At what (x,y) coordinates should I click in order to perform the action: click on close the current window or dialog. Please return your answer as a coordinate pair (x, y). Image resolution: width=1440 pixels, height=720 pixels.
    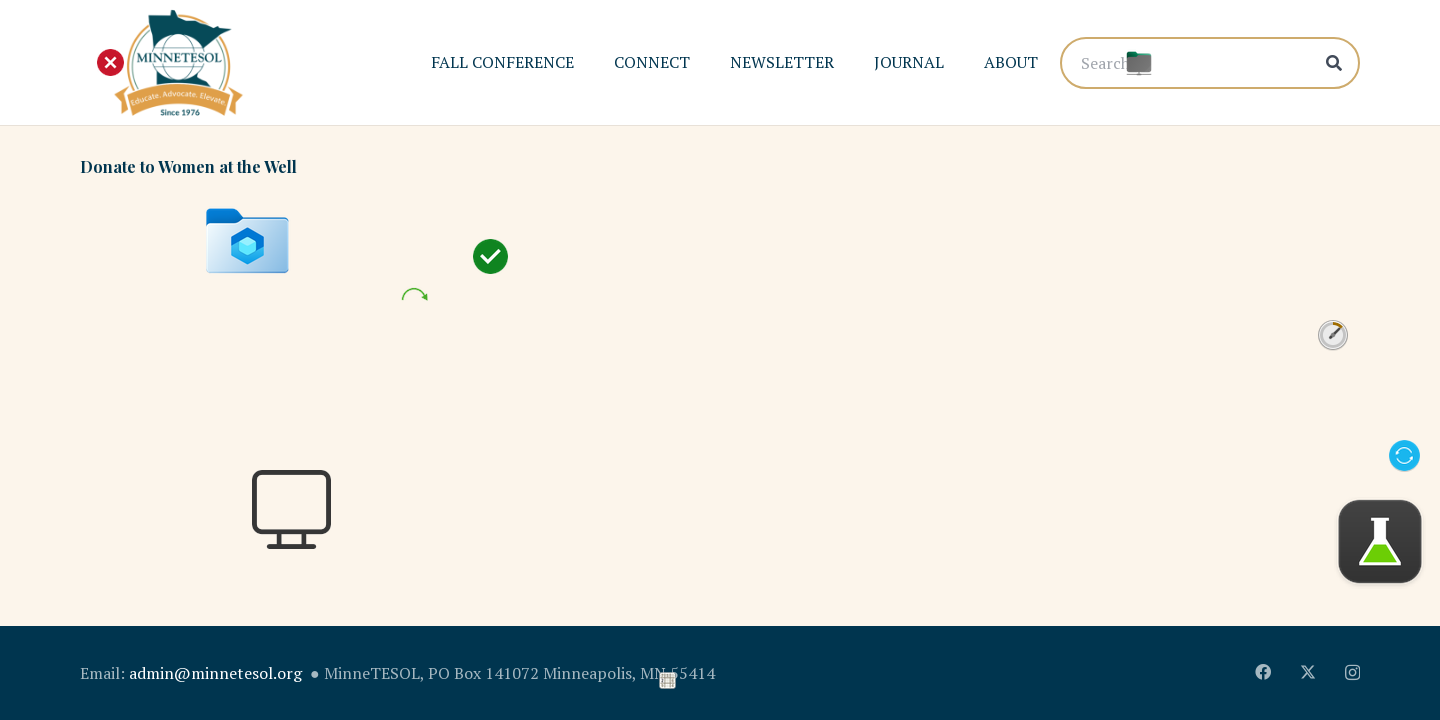
    Looking at the image, I should click on (110, 62).